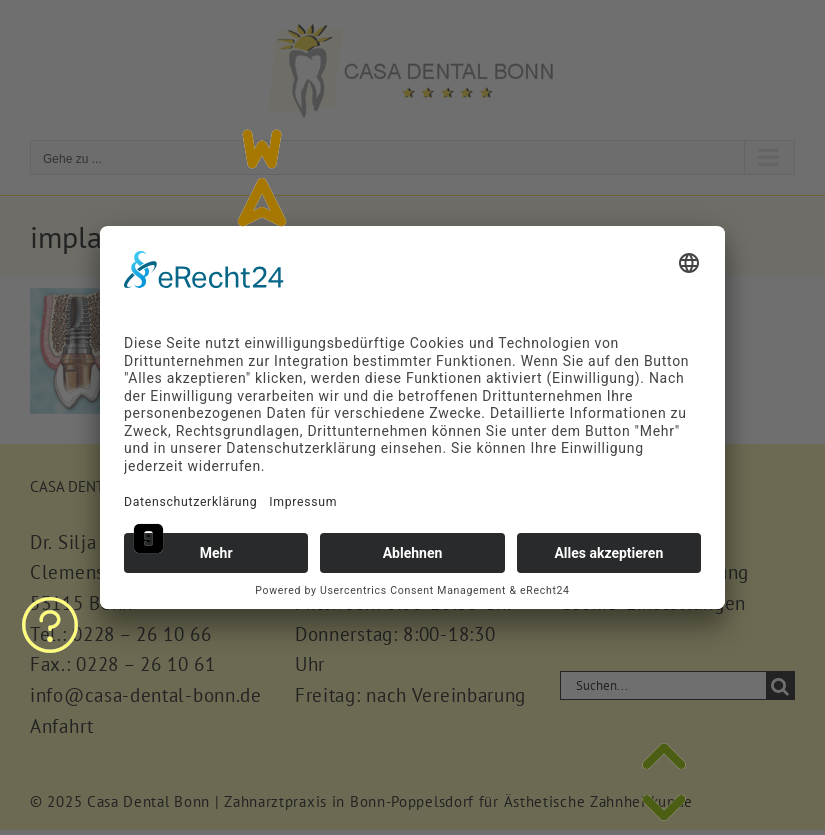  What do you see at coordinates (664, 782) in the screenshot?
I see `expand or collapse a dropdown menu` at bounding box center [664, 782].